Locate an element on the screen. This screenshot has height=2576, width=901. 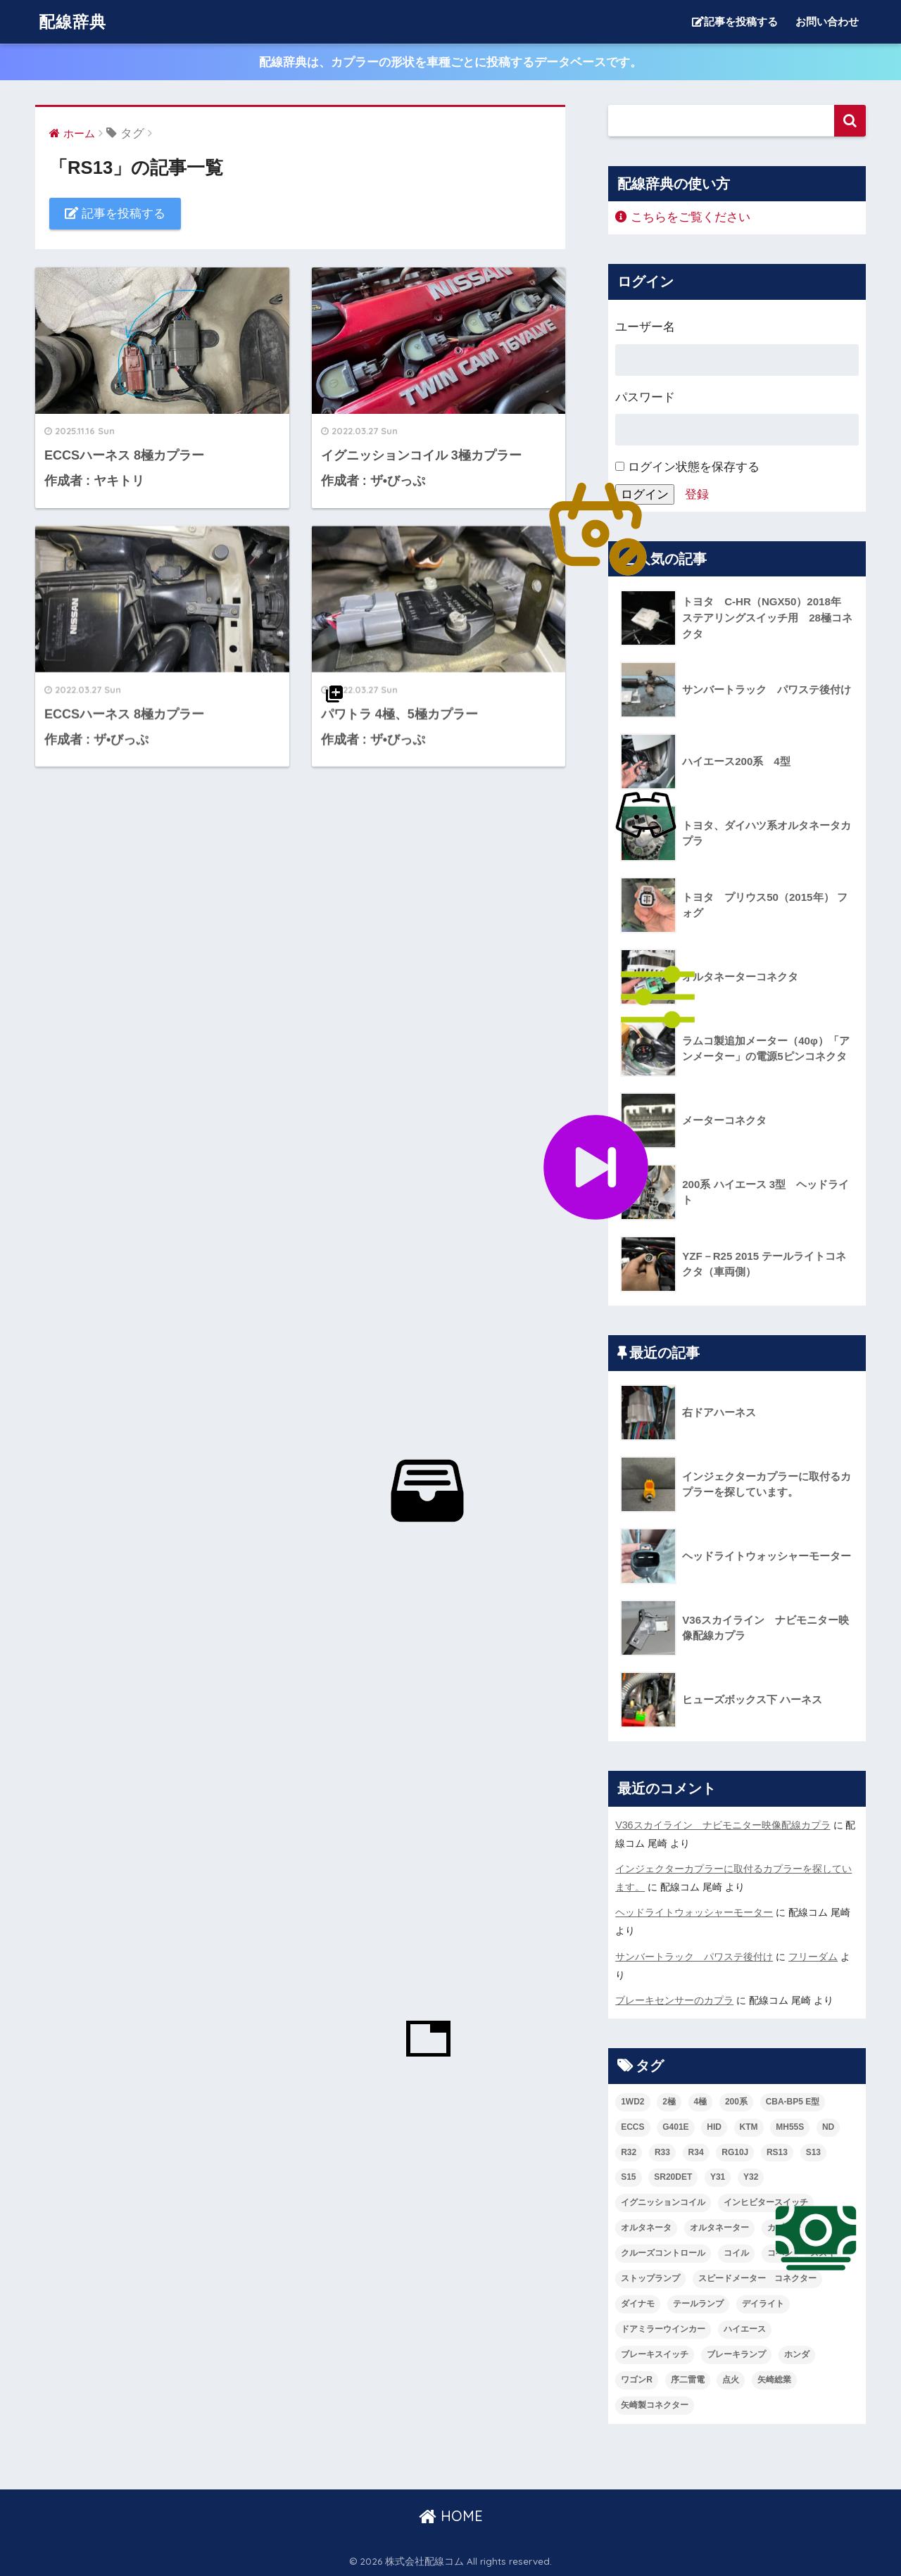
cancel or remove shopping basket is located at coordinates (596, 524).